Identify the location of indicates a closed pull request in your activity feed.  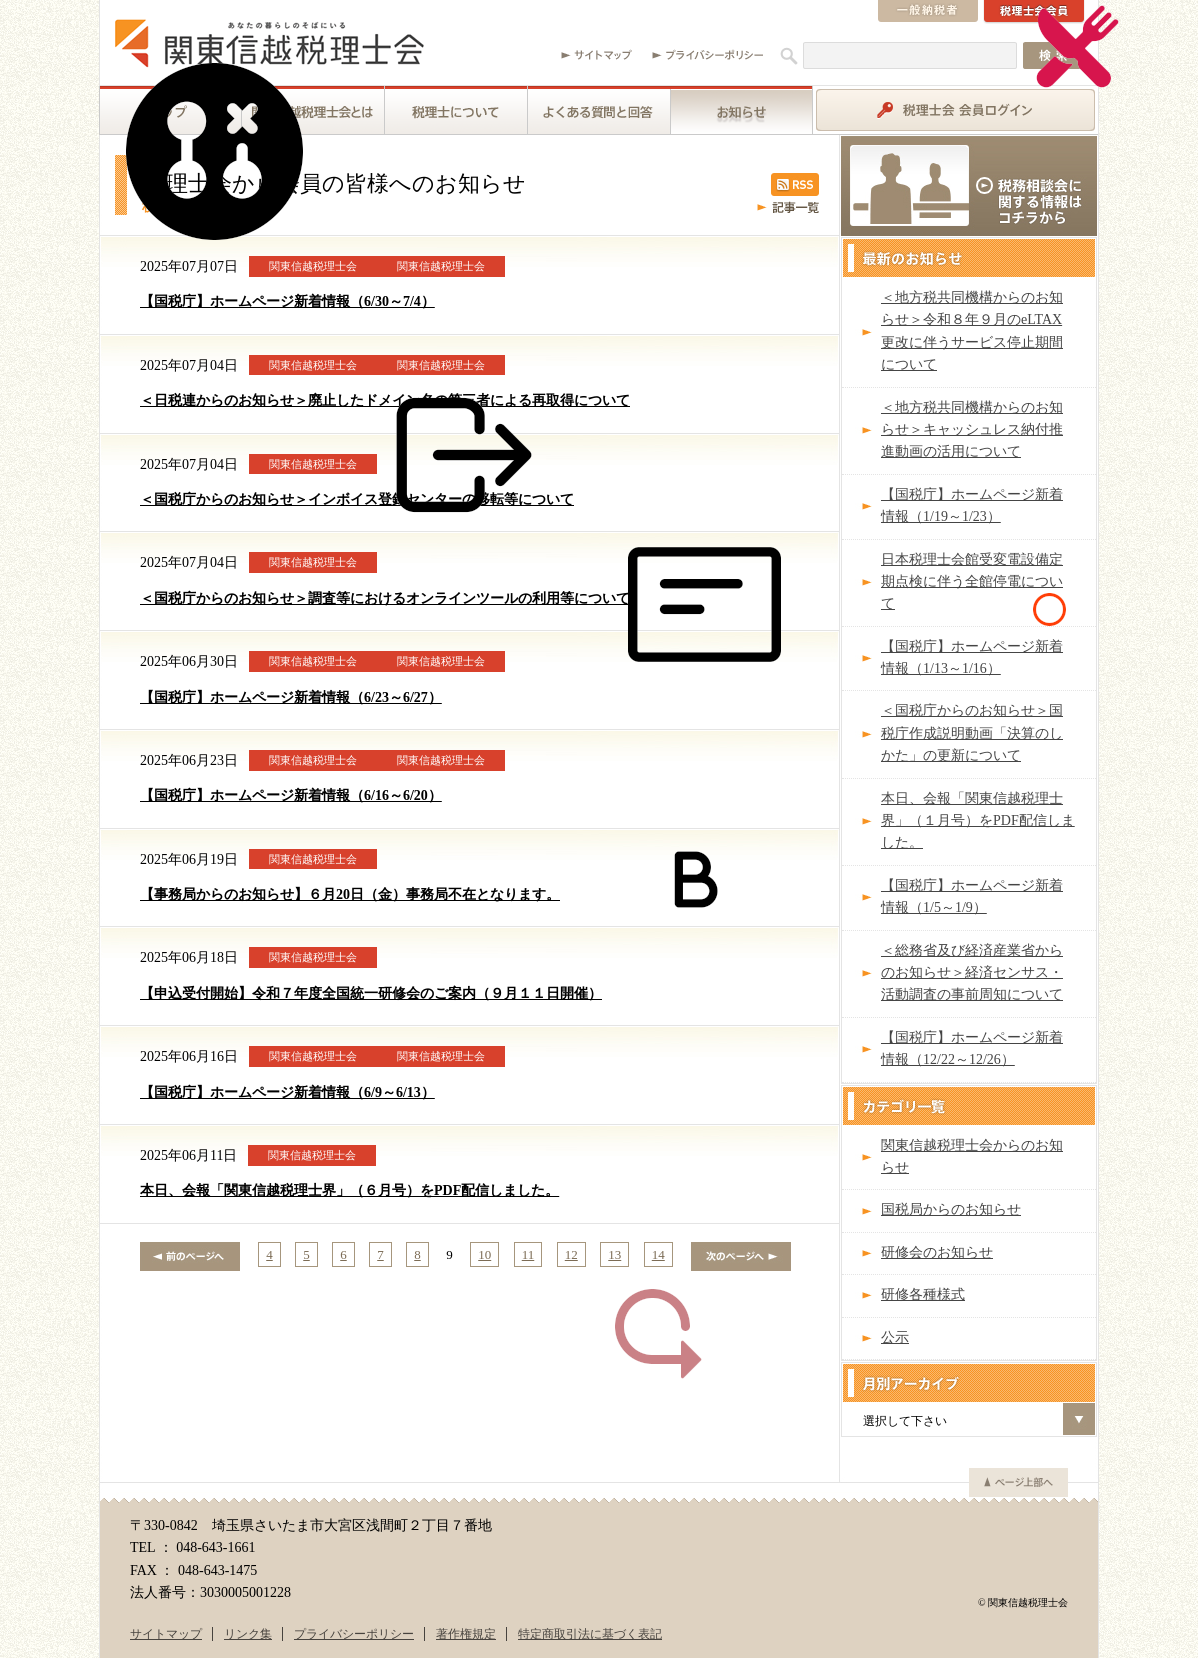
(214, 151).